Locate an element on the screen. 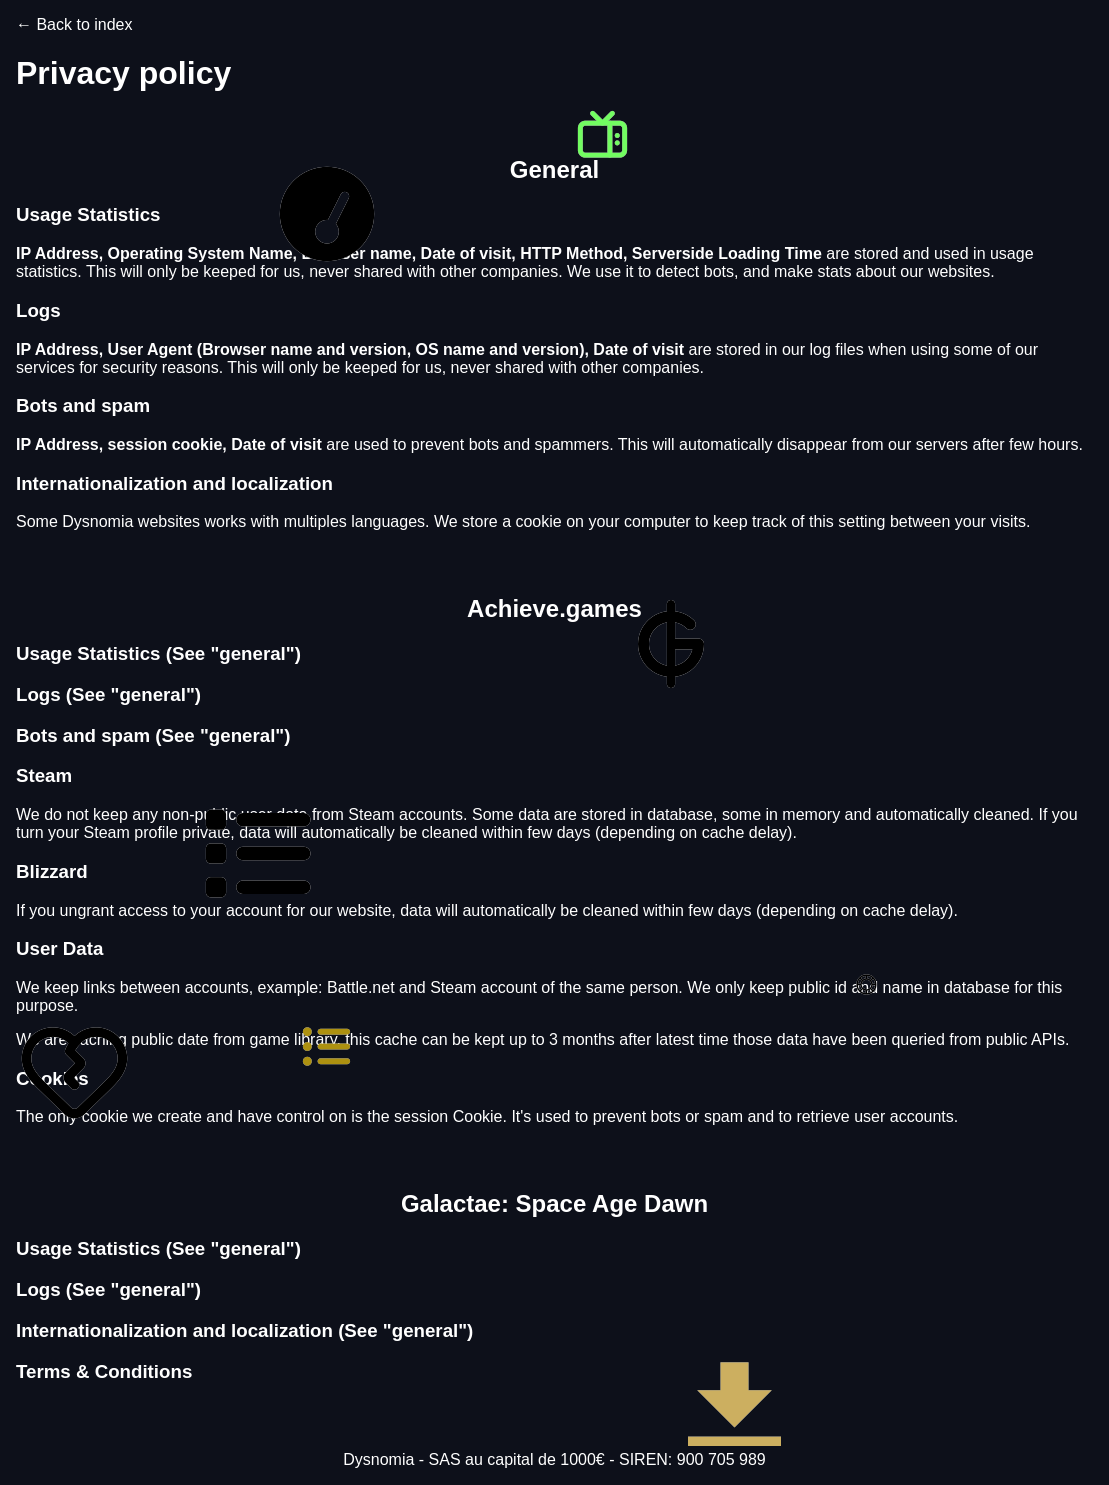 The height and width of the screenshot is (1485, 1109). view items in list format is located at coordinates (256, 853).